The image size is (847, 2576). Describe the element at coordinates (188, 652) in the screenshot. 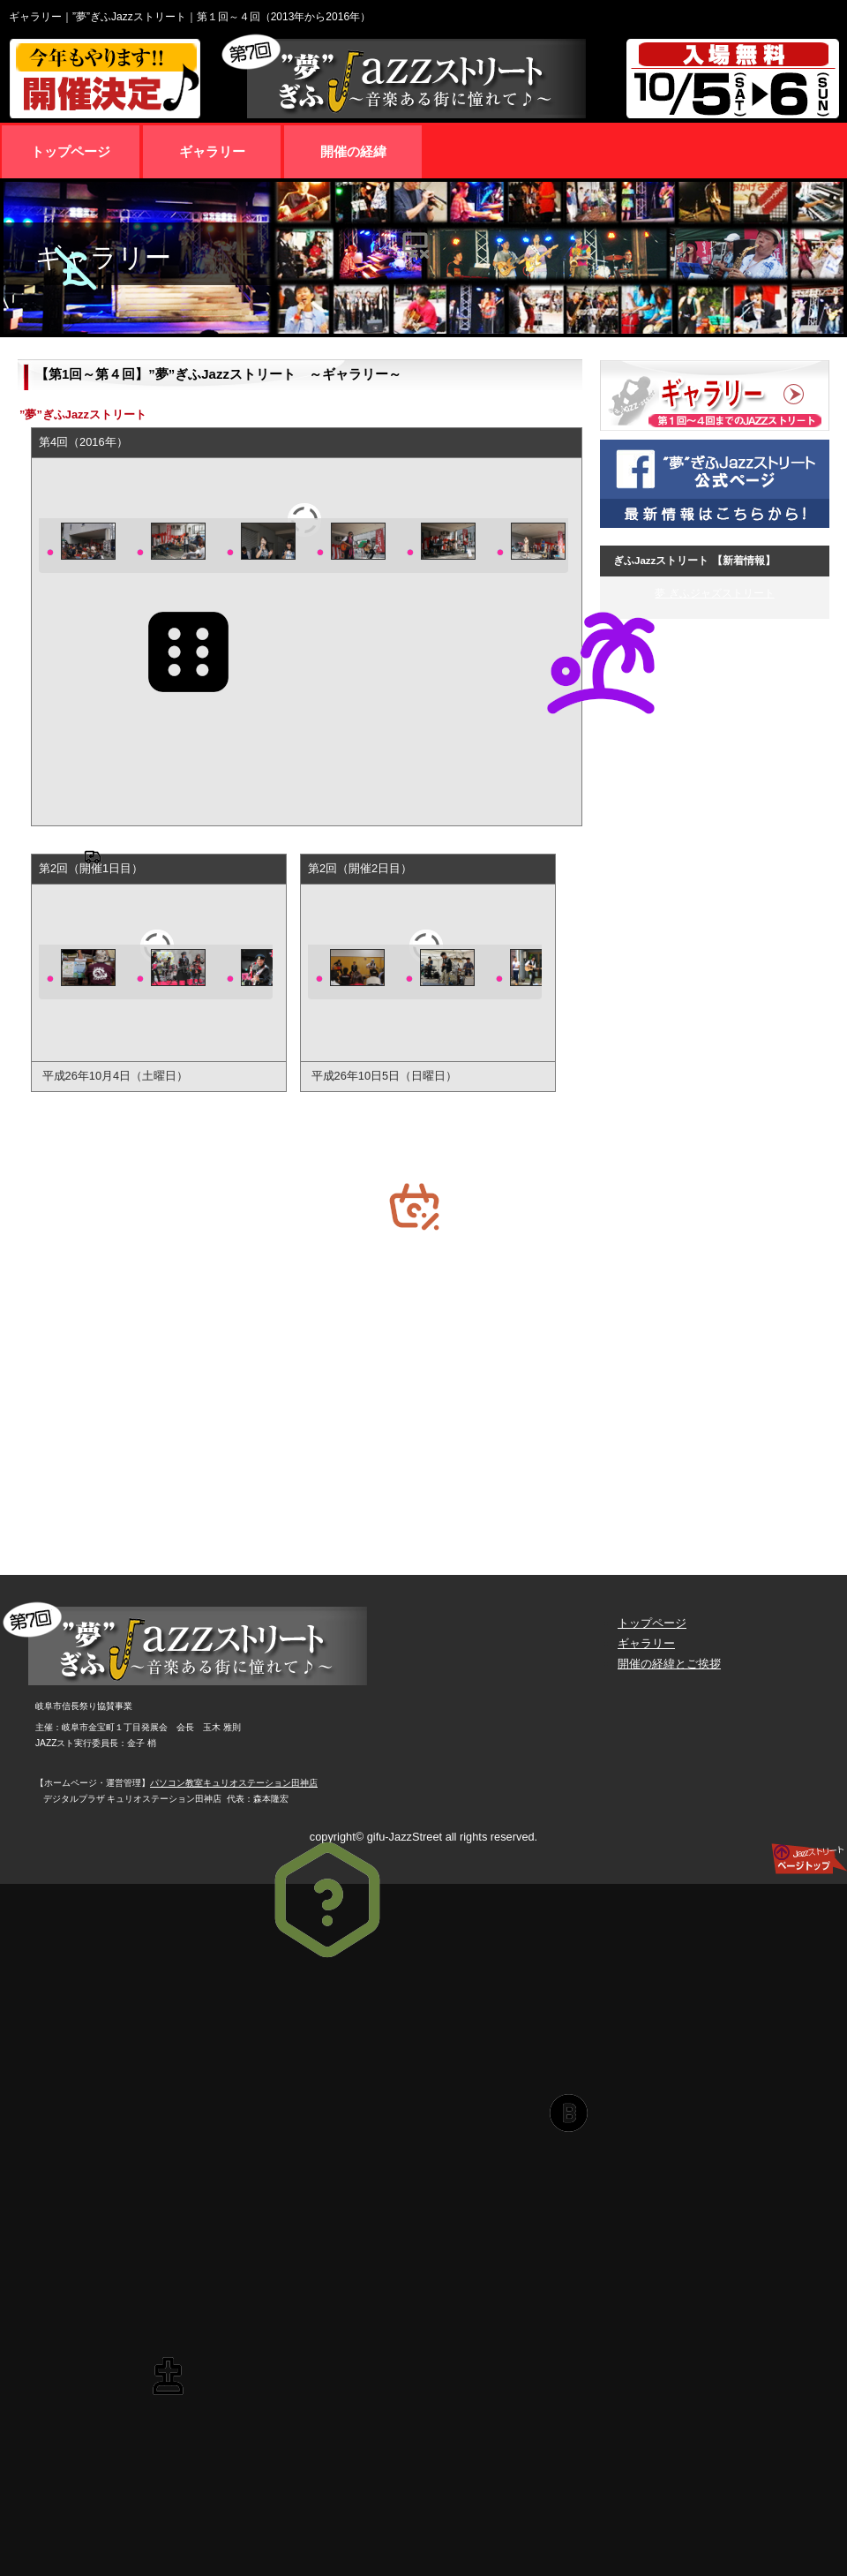

I see `roll the dice or generate a random result` at that location.